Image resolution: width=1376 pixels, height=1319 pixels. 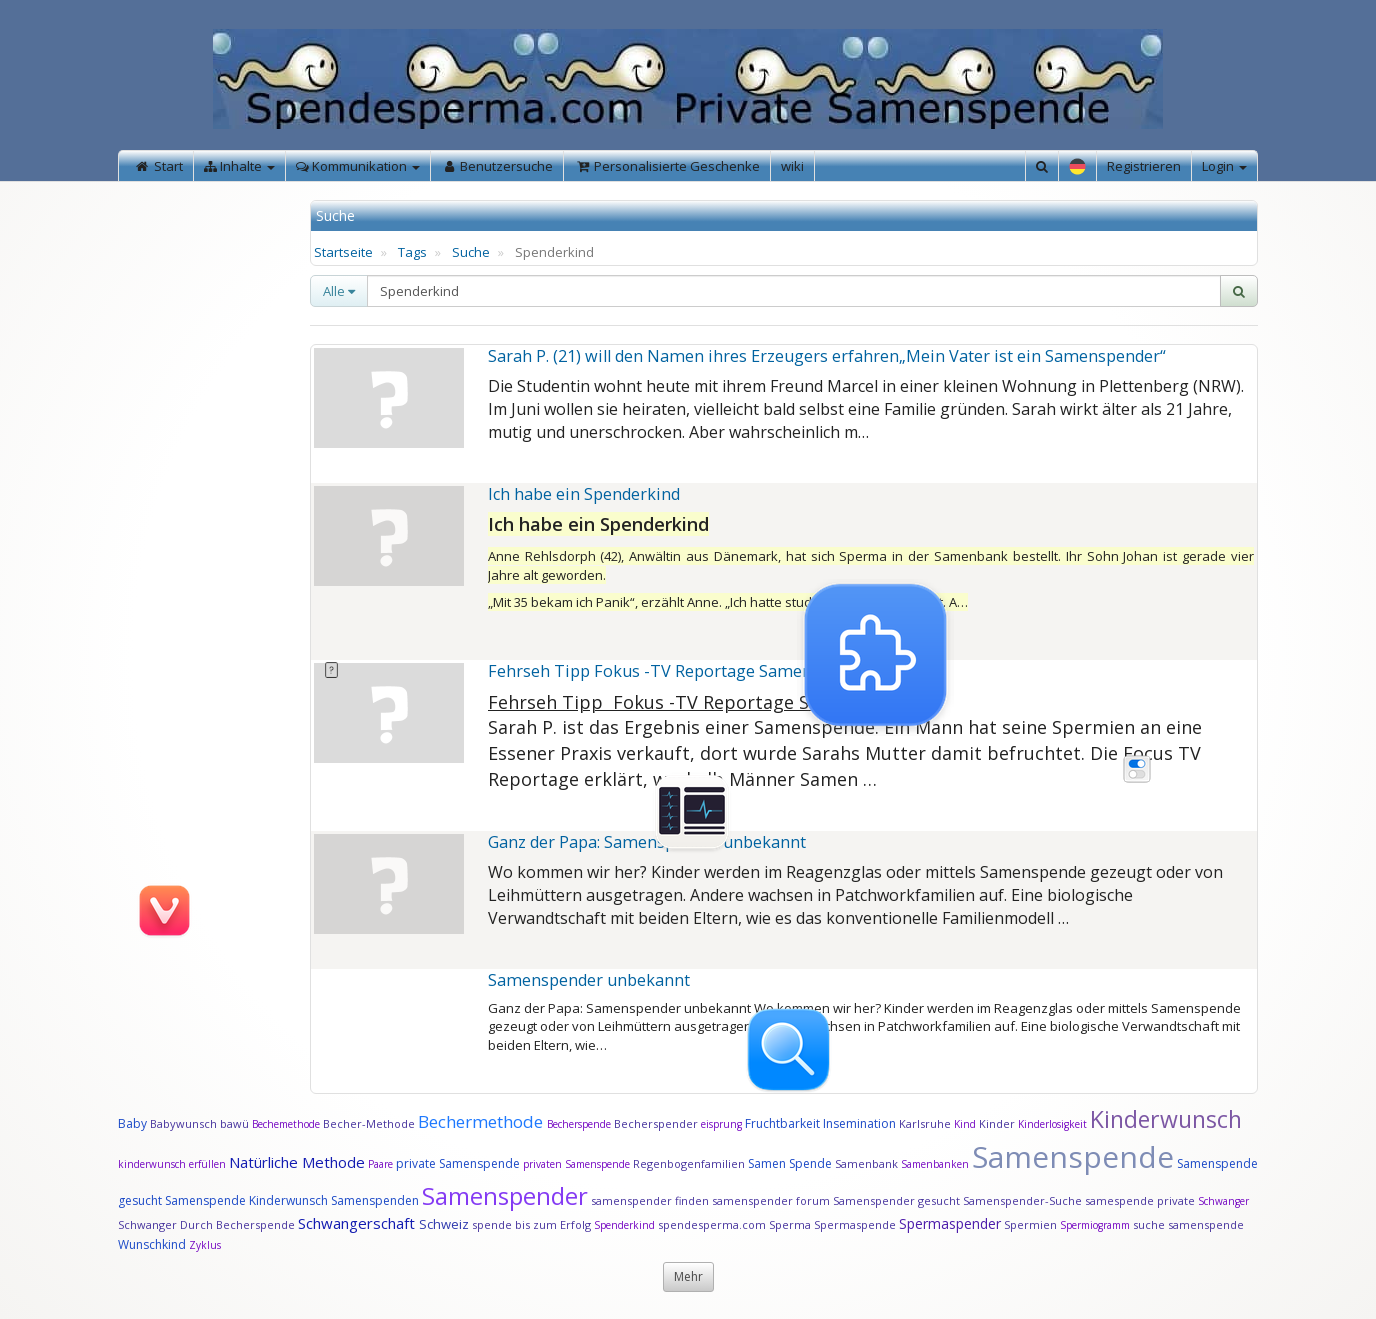 What do you see at coordinates (1137, 769) in the screenshot?
I see `open gnome tweaks to customize desktop settings` at bounding box center [1137, 769].